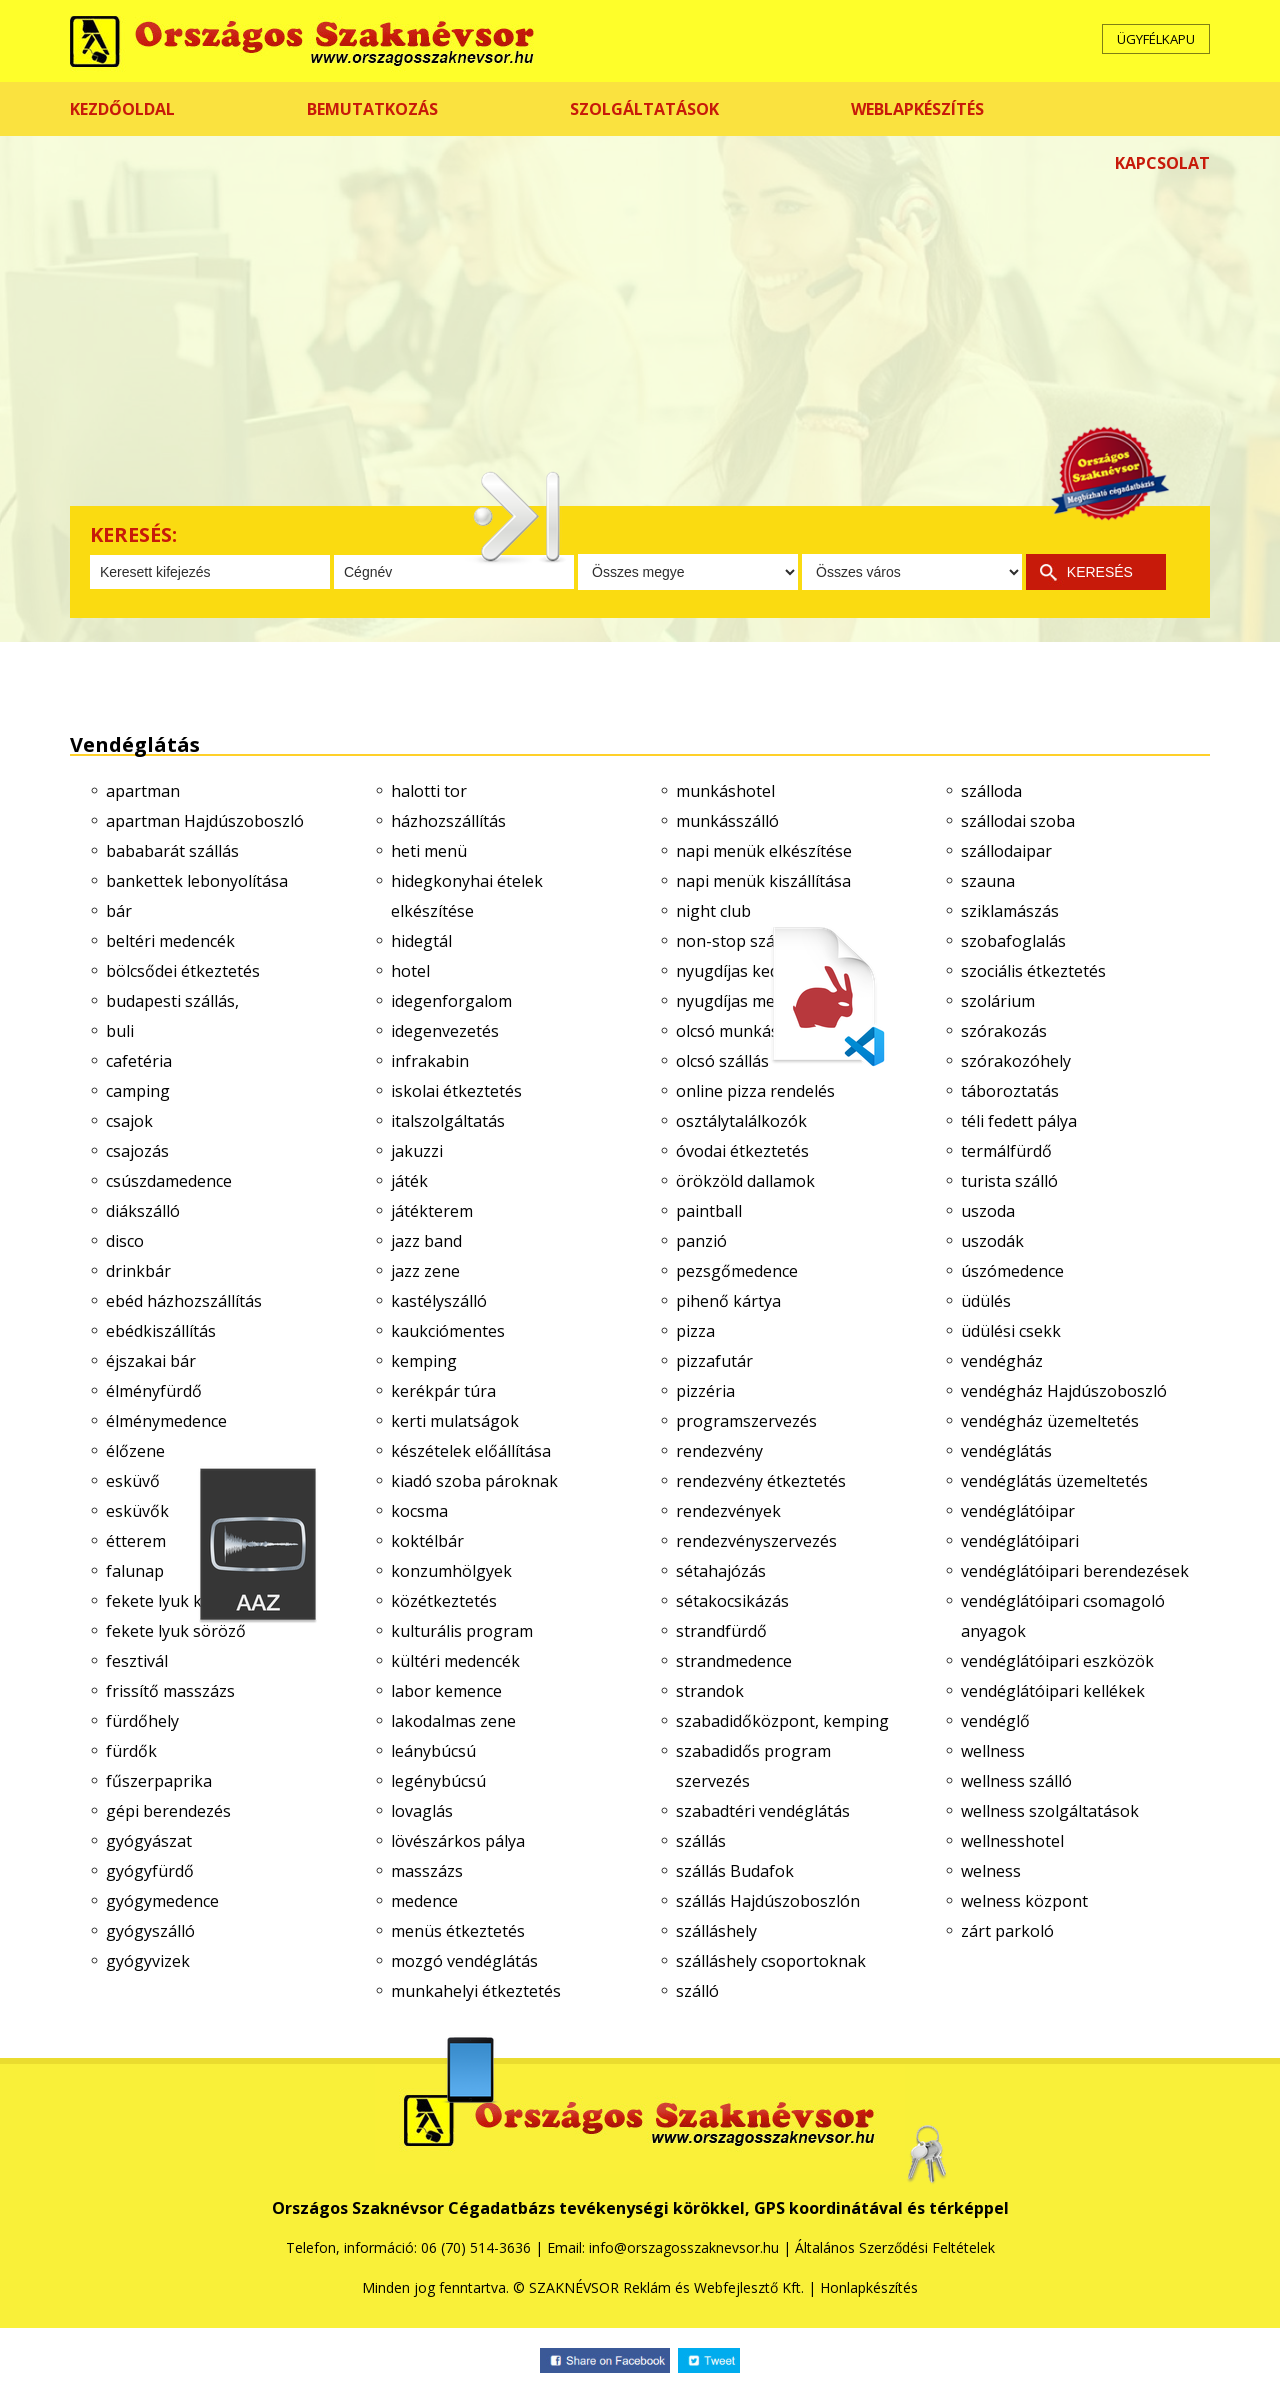  I want to click on access account and login settings, so click(927, 2155).